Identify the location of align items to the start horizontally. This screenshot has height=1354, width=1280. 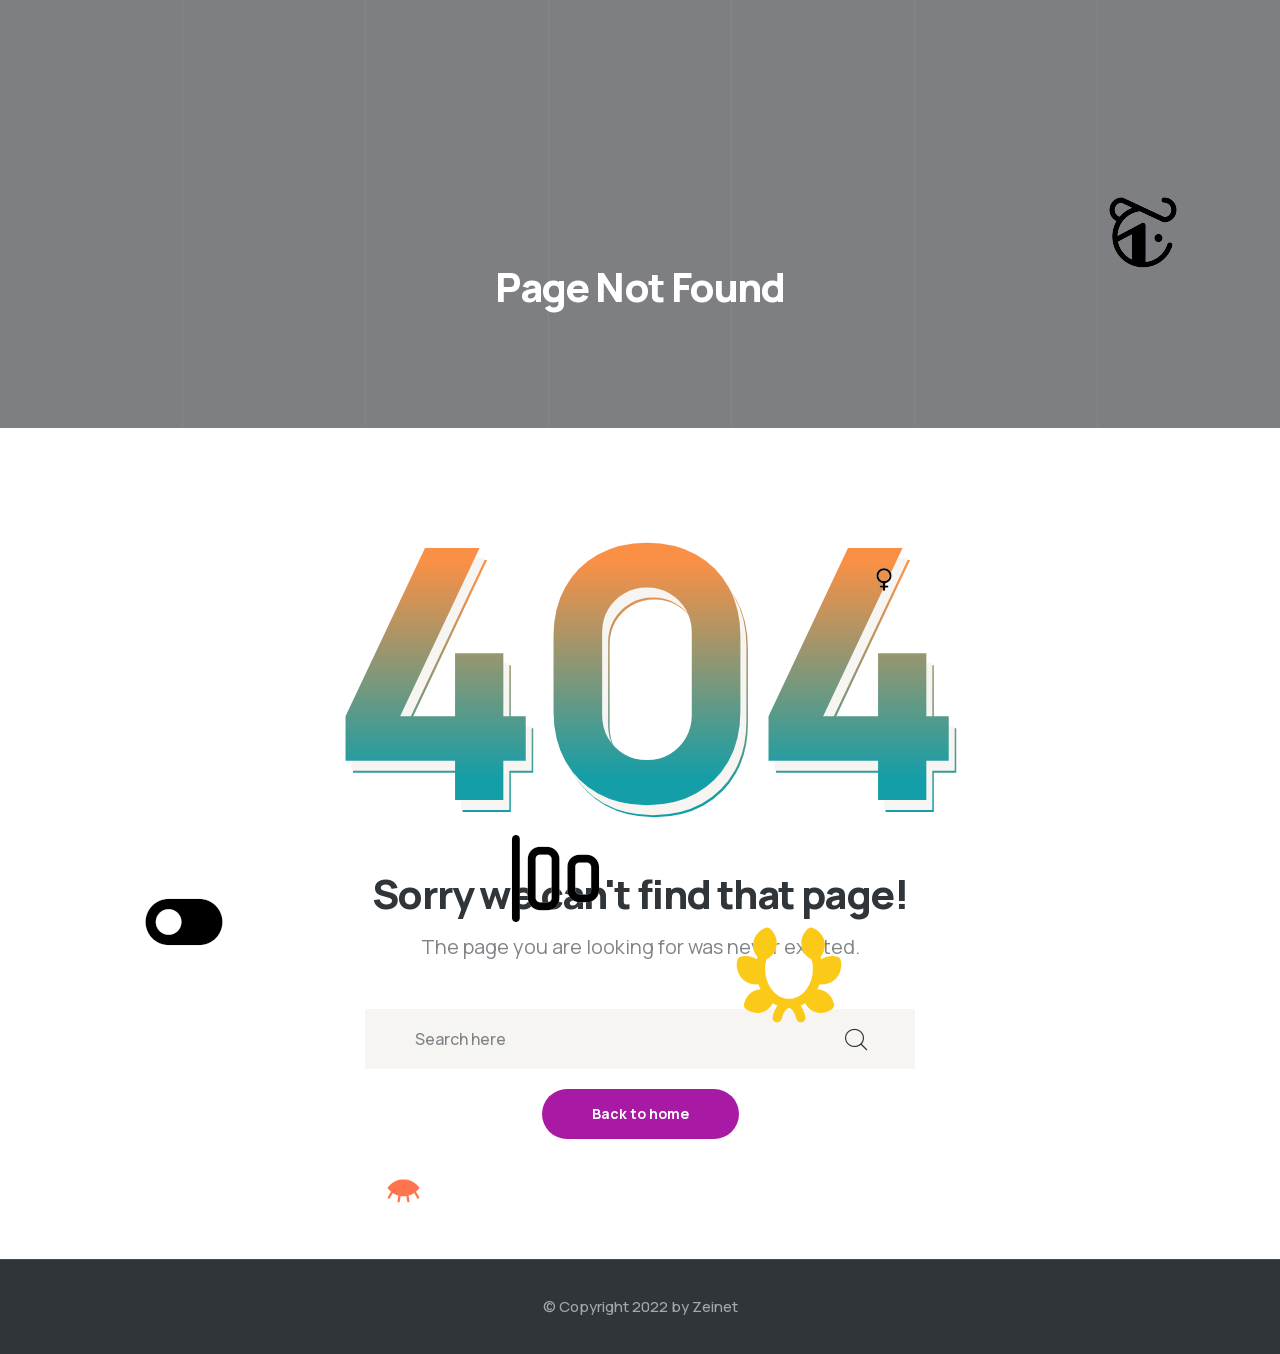
(555, 878).